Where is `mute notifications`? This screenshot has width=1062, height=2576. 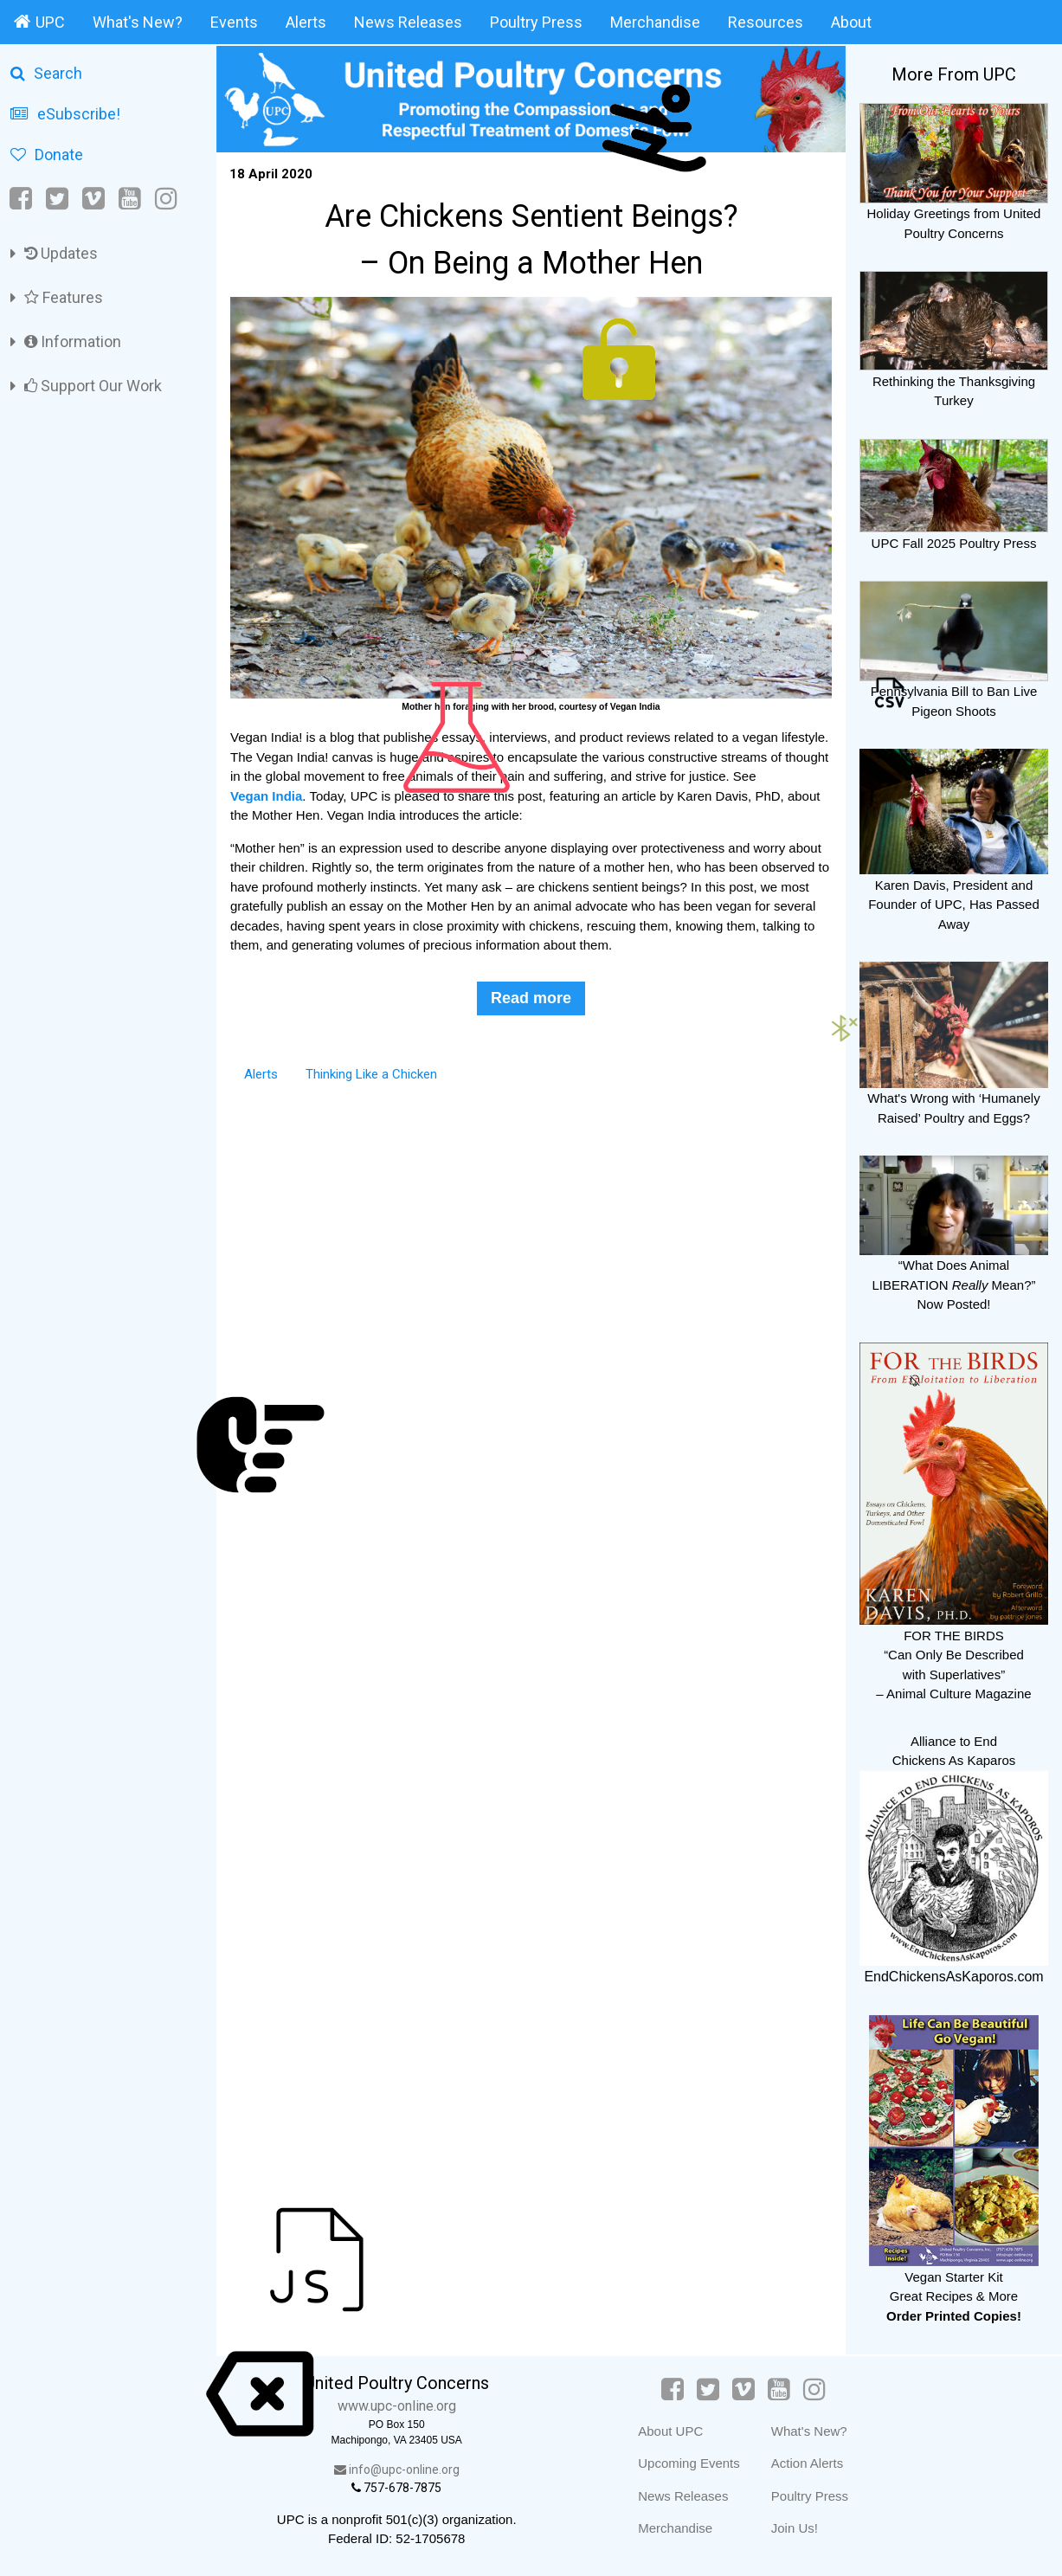
mute notifications is located at coordinates (915, 1381).